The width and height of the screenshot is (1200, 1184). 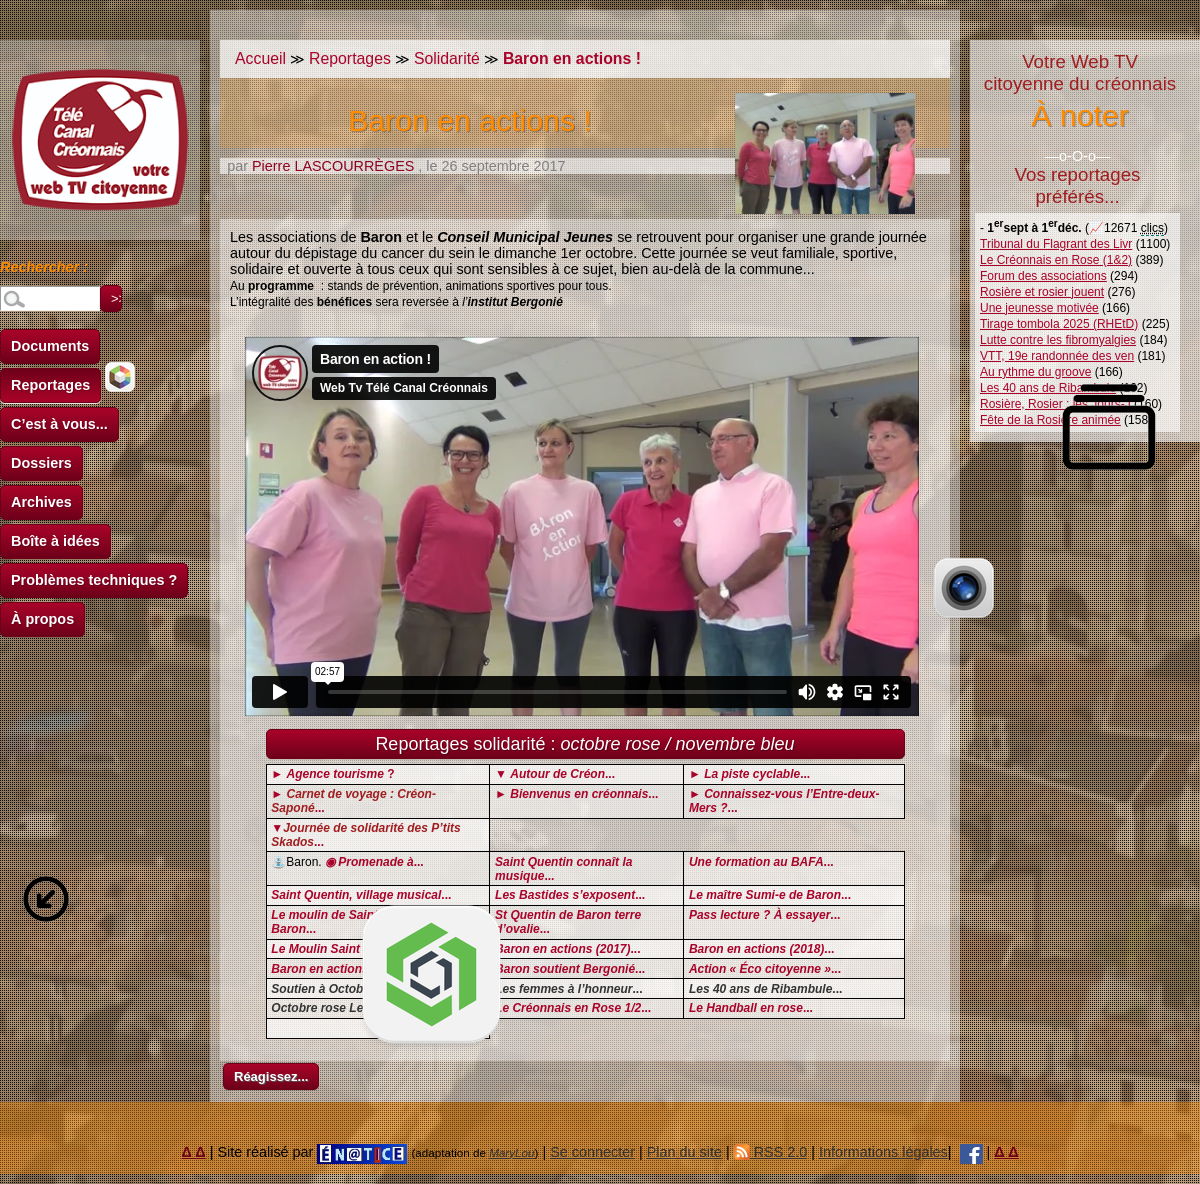 I want to click on view photo albums, so click(x=1109, y=427).